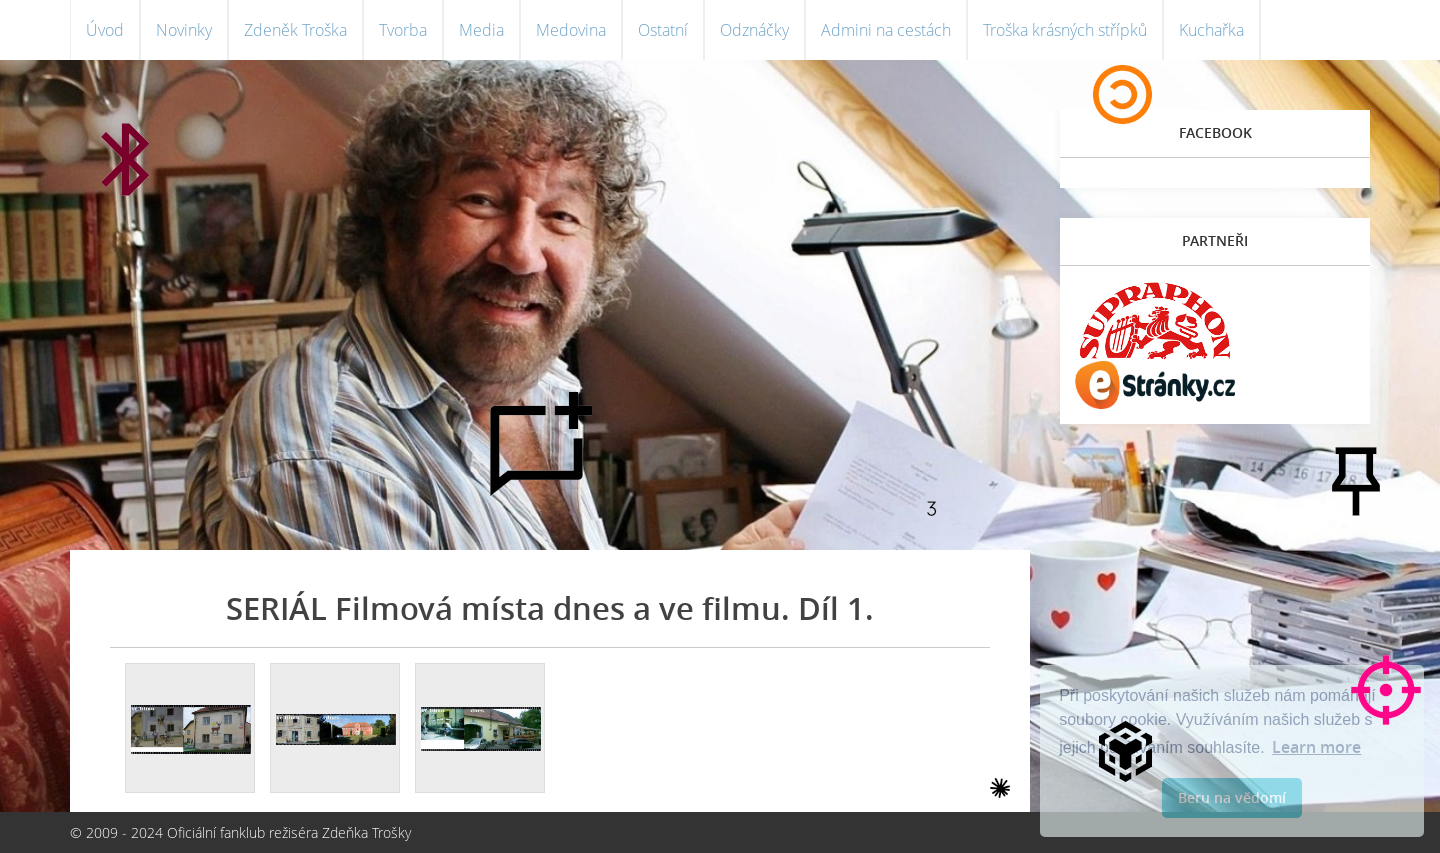  I want to click on open the Claude AI assistant, so click(1000, 788).